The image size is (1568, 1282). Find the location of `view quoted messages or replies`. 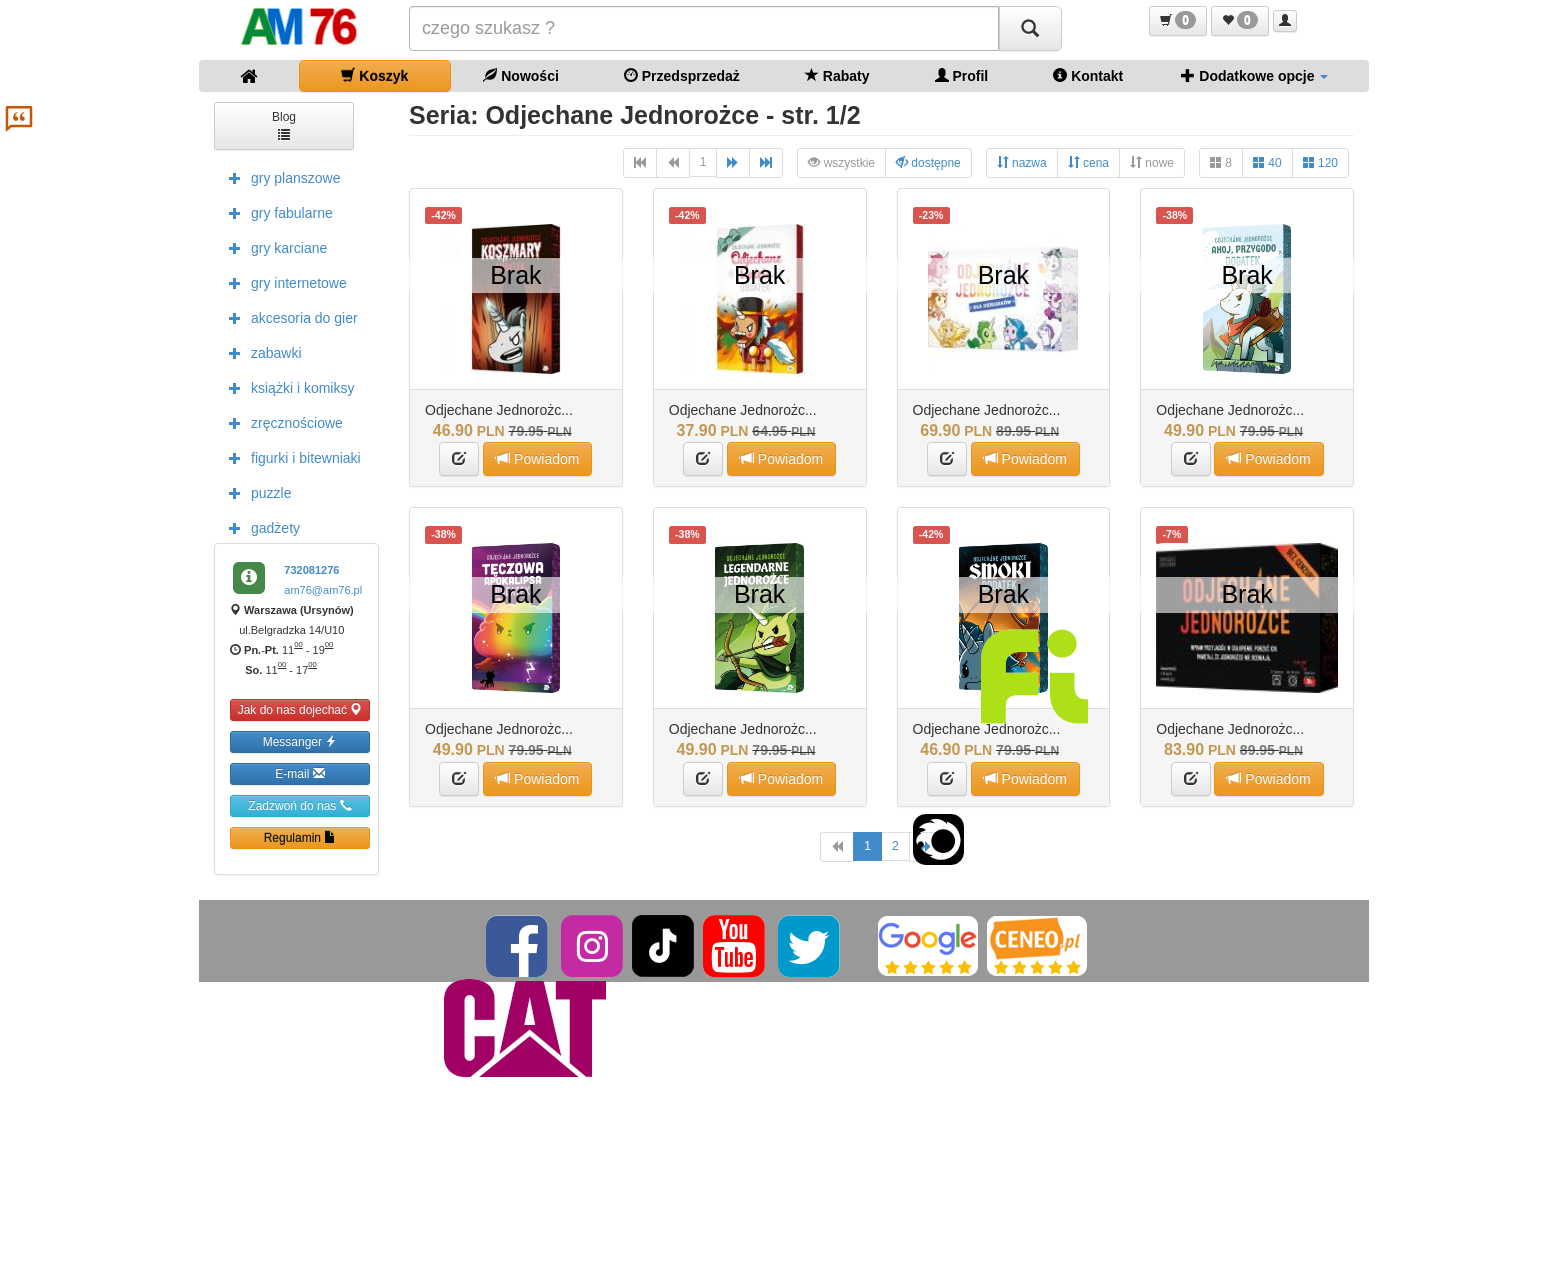

view quoted messages or replies is located at coordinates (19, 118).